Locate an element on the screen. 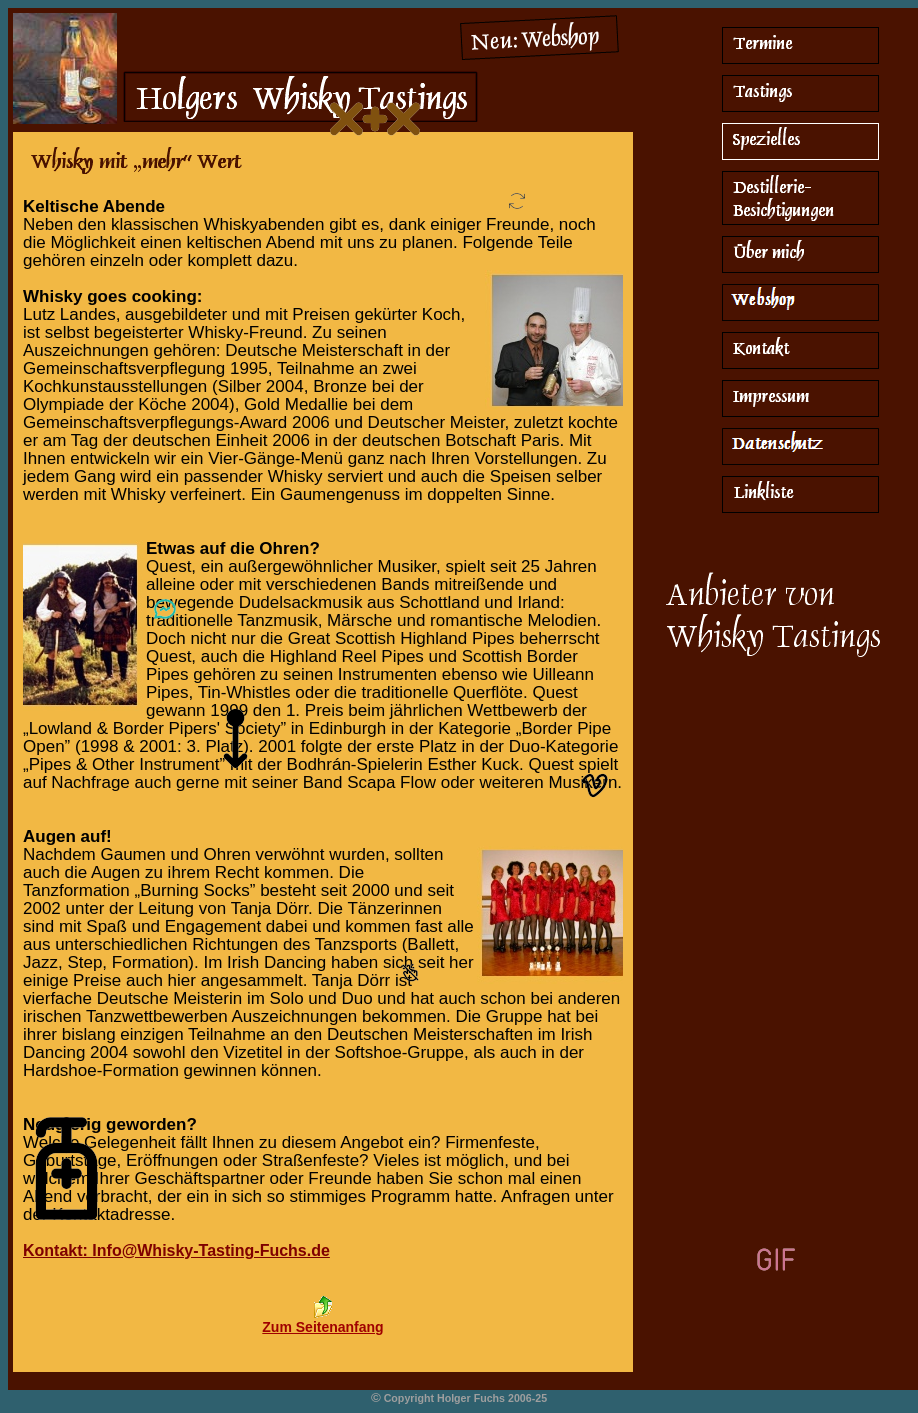  refresh or reload content is located at coordinates (517, 201).